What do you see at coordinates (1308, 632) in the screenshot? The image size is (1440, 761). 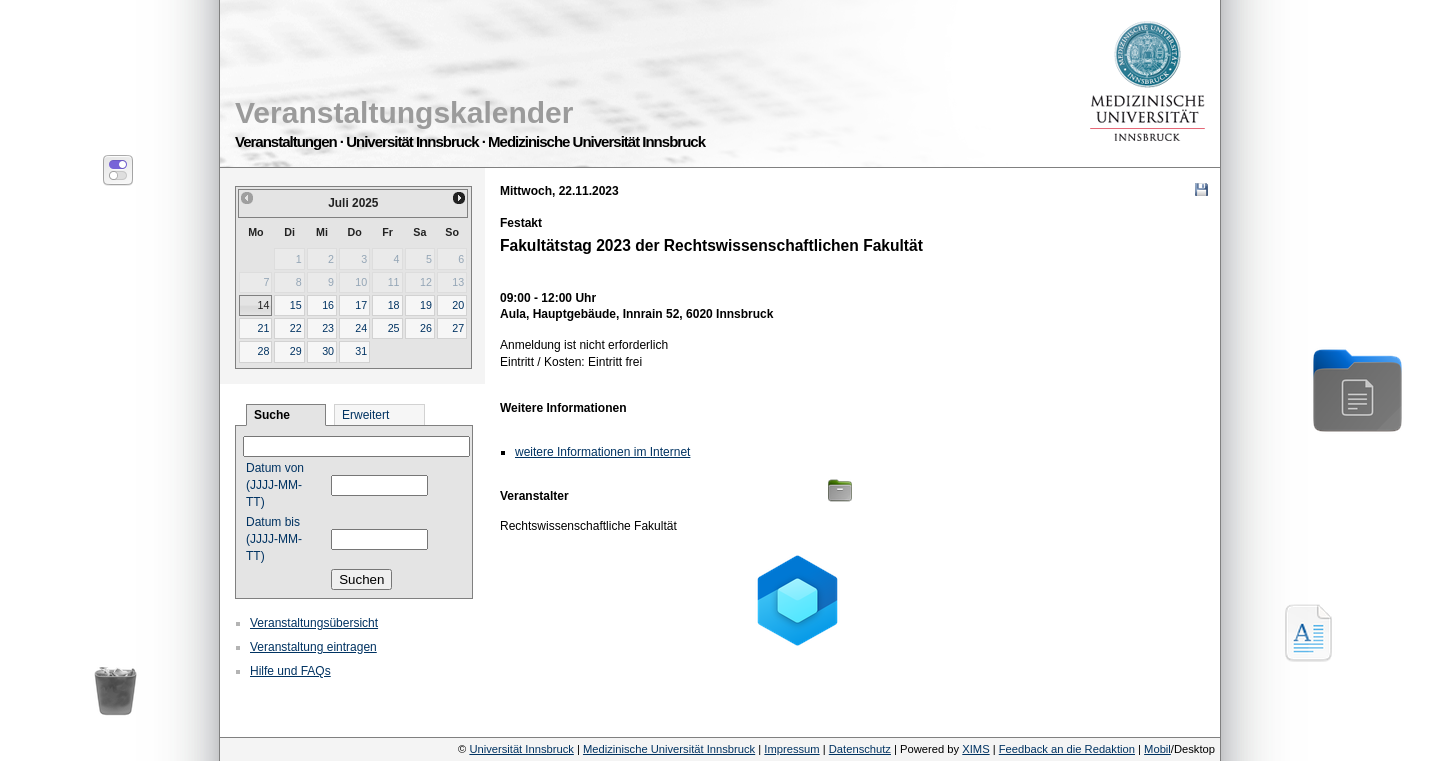 I see `open a word processing document` at bounding box center [1308, 632].